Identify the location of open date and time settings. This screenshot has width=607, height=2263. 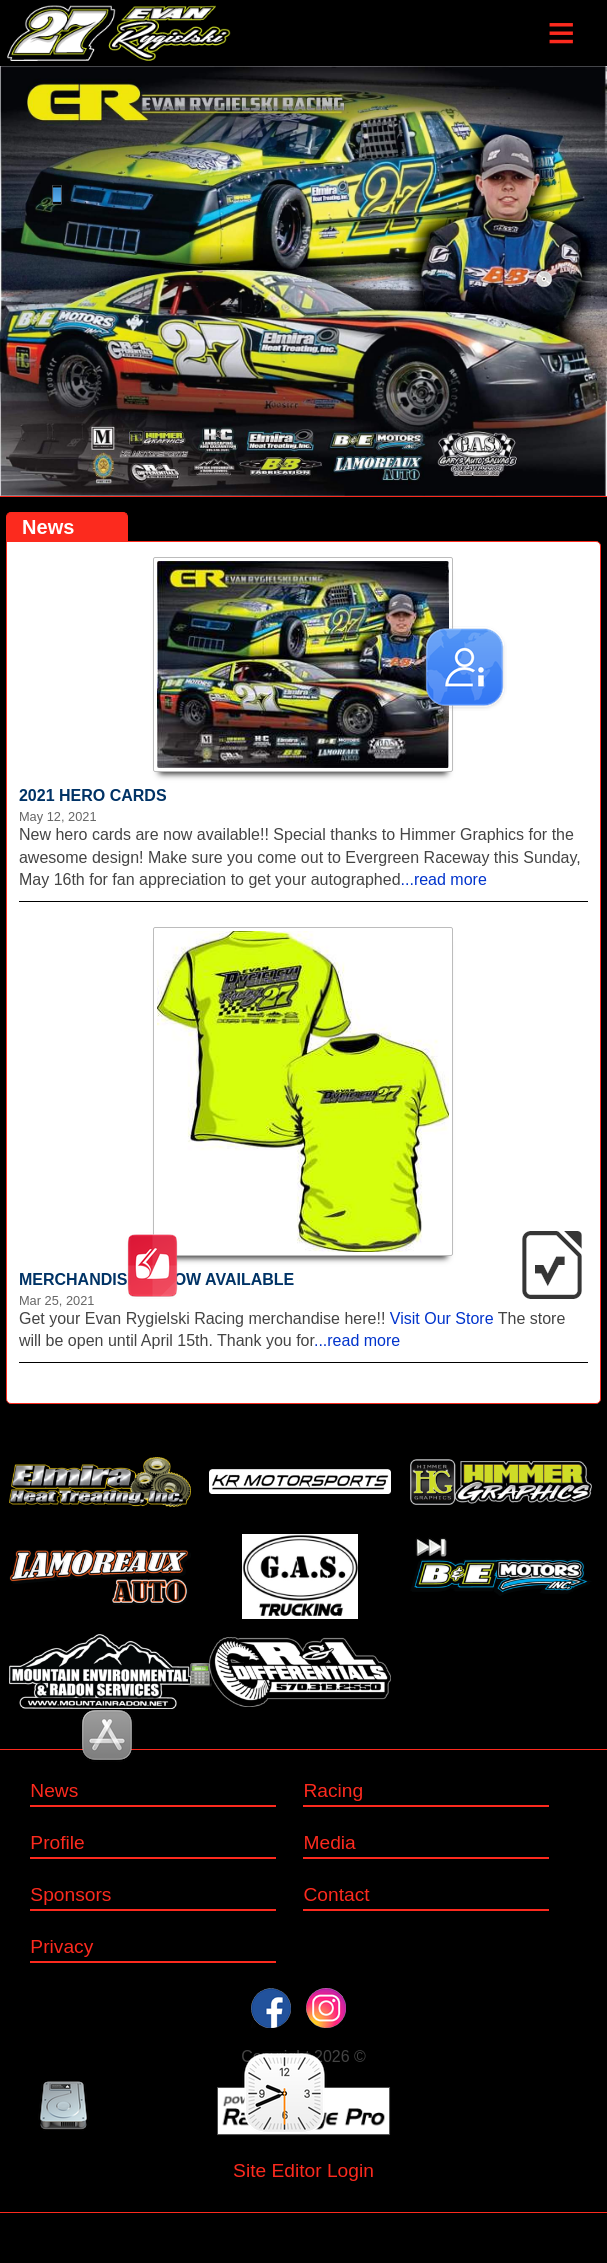
(284, 2093).